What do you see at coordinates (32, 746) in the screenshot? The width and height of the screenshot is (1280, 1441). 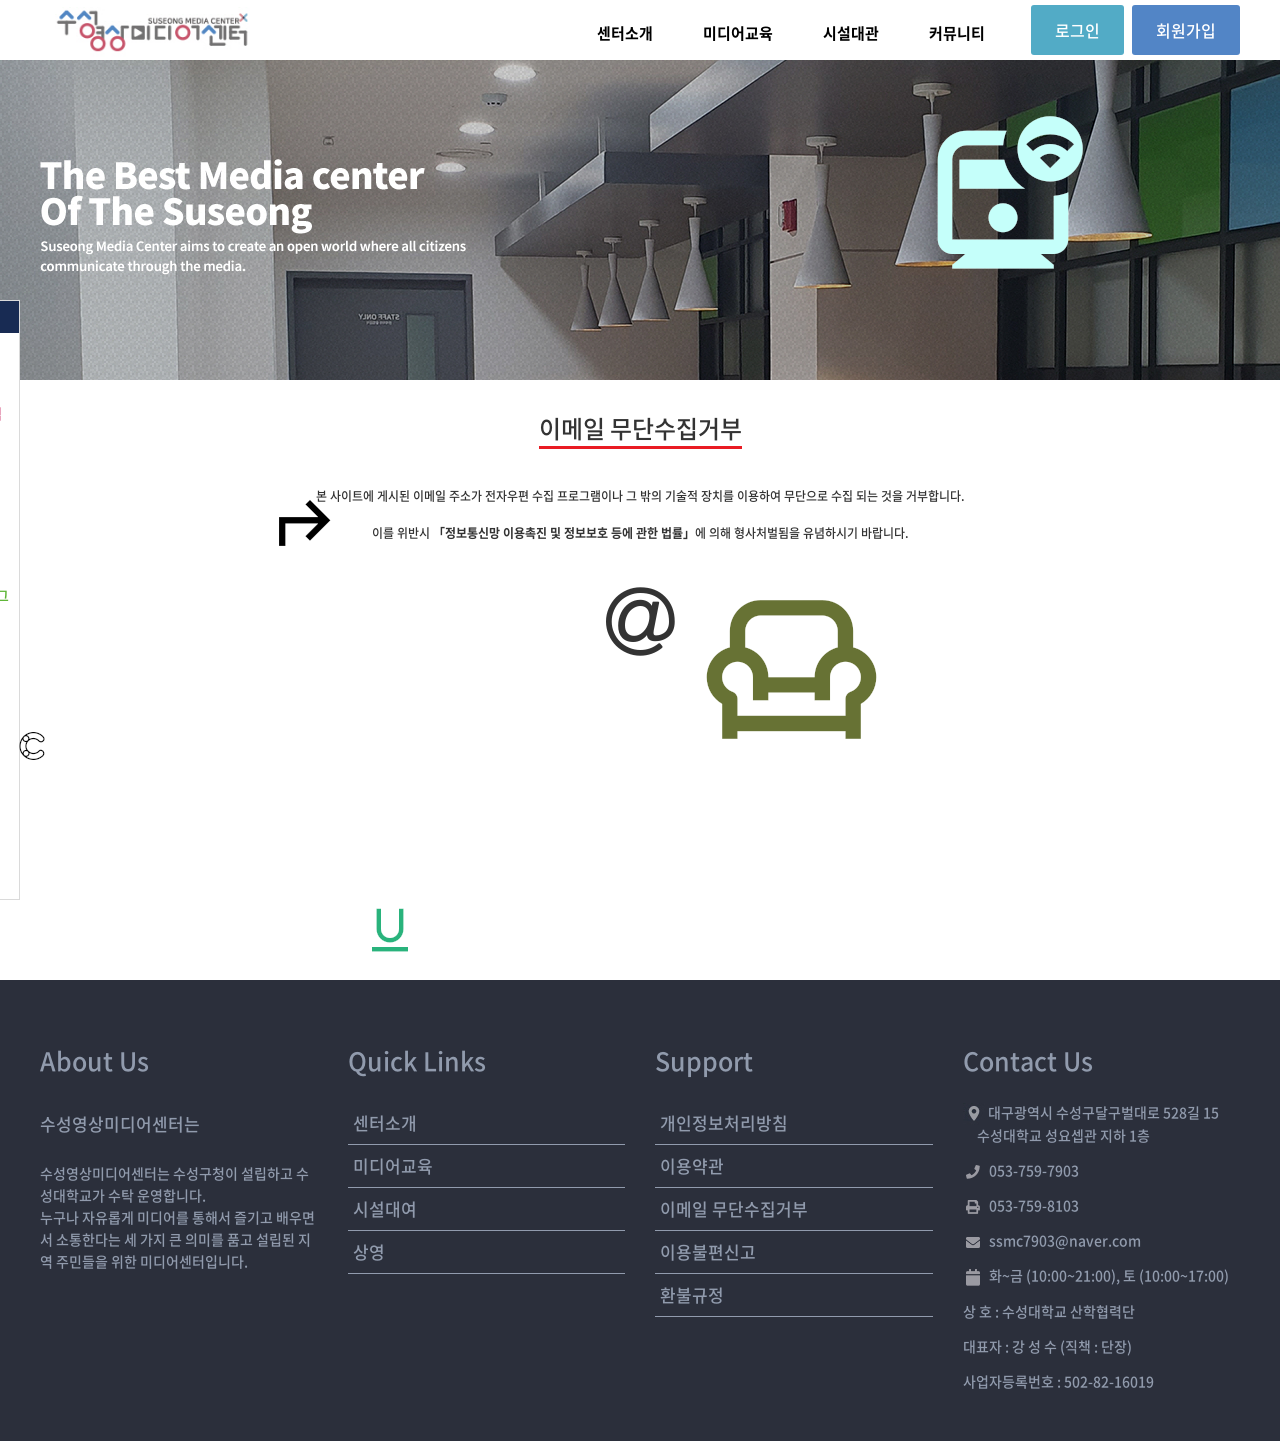 I see `link to Contentful CMS platform` at bounding box center [32, 746].